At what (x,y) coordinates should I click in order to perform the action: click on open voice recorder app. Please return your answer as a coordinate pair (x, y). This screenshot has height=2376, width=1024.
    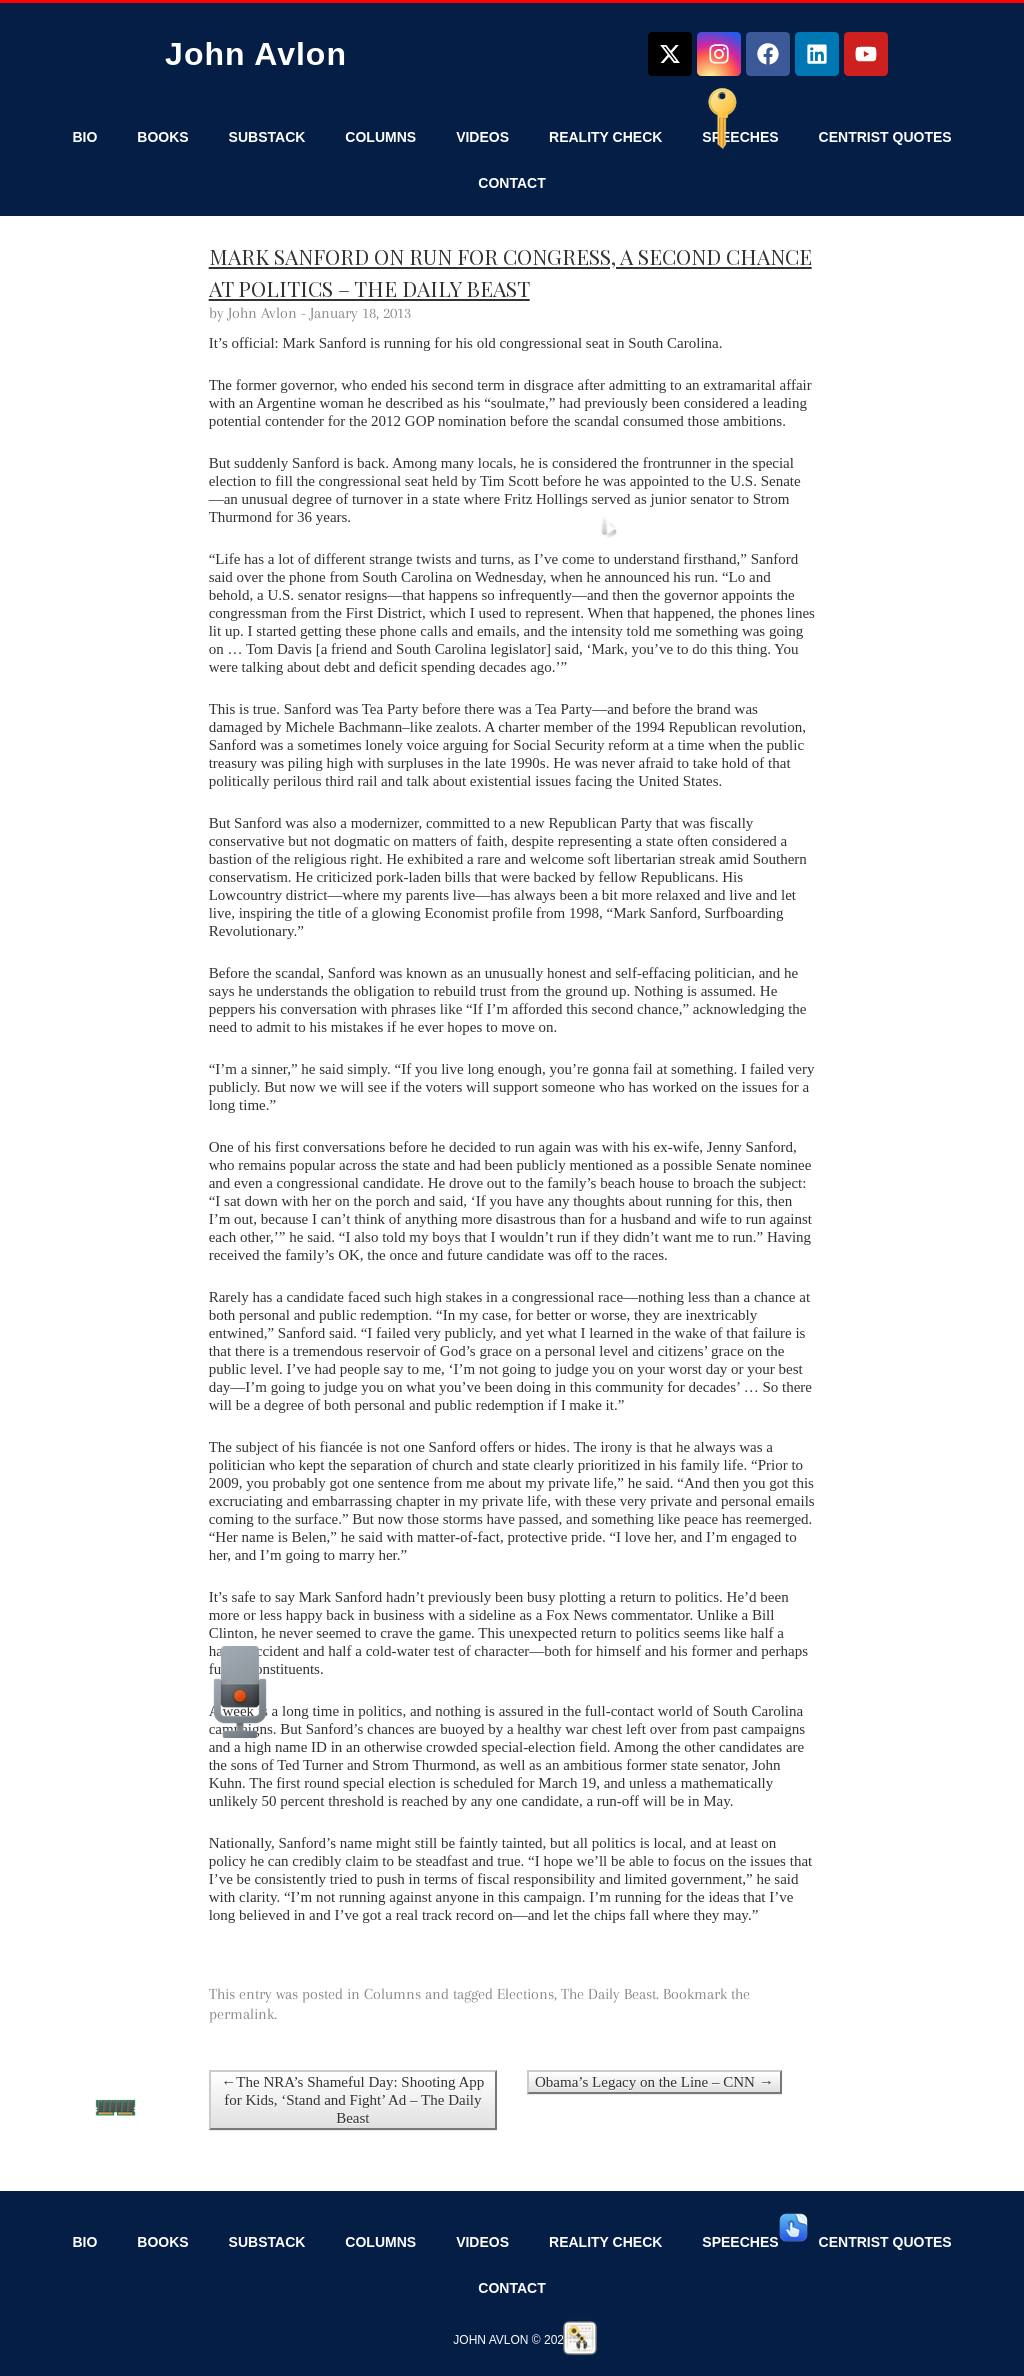
    Looking at the image, I should click on (240, 1692).